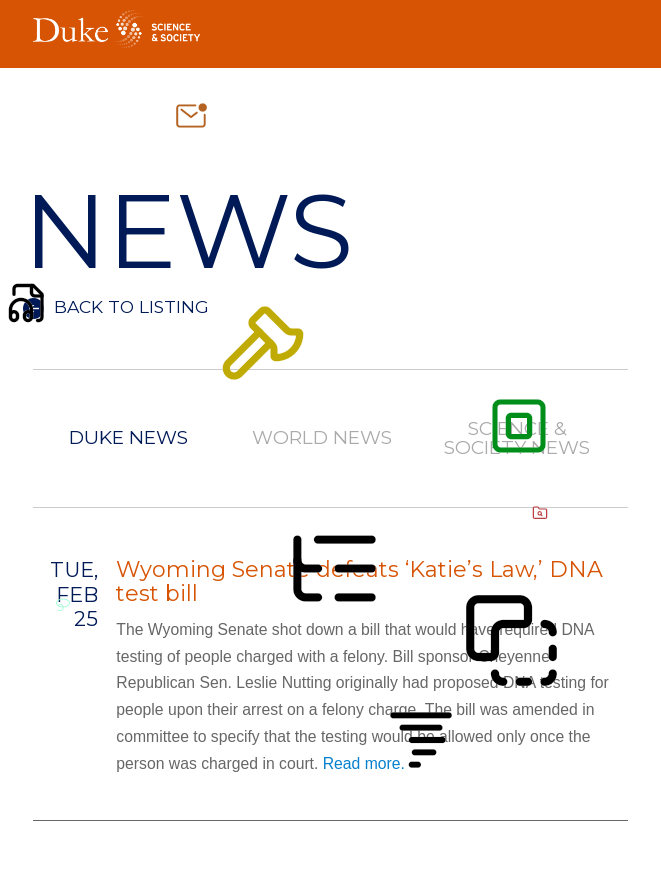 This screenshot has width=661, height=881. What do you see at coordinates (63, 604) in the screenshot?
I see `use lasso selection tool` at bounding box center [63, 604].